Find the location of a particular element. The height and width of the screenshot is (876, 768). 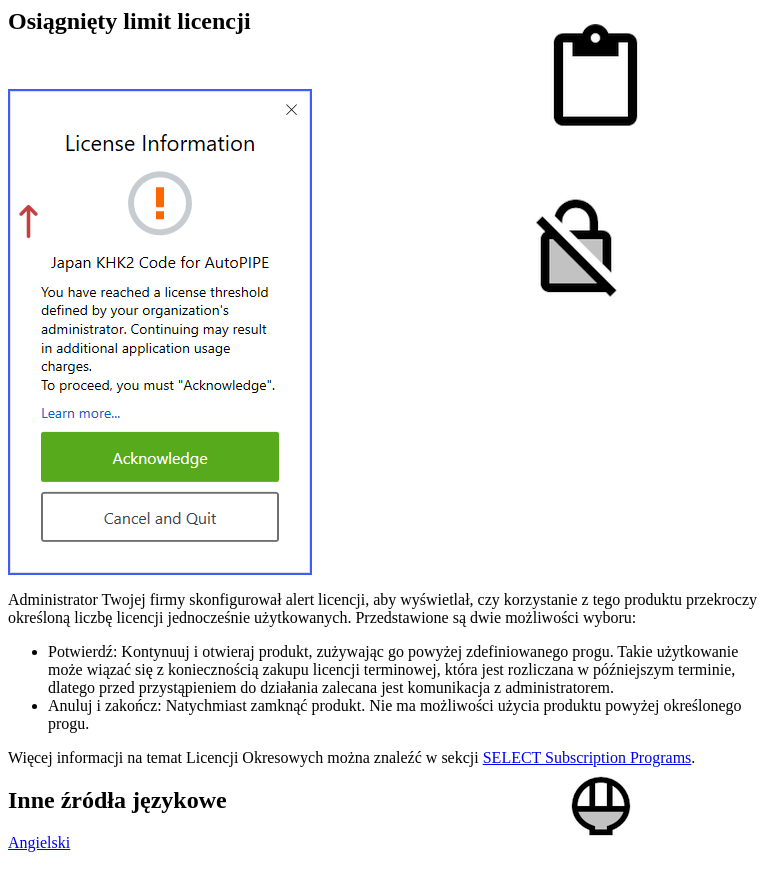

browse asian or rice-based food options is located at coordinates (601, 806).